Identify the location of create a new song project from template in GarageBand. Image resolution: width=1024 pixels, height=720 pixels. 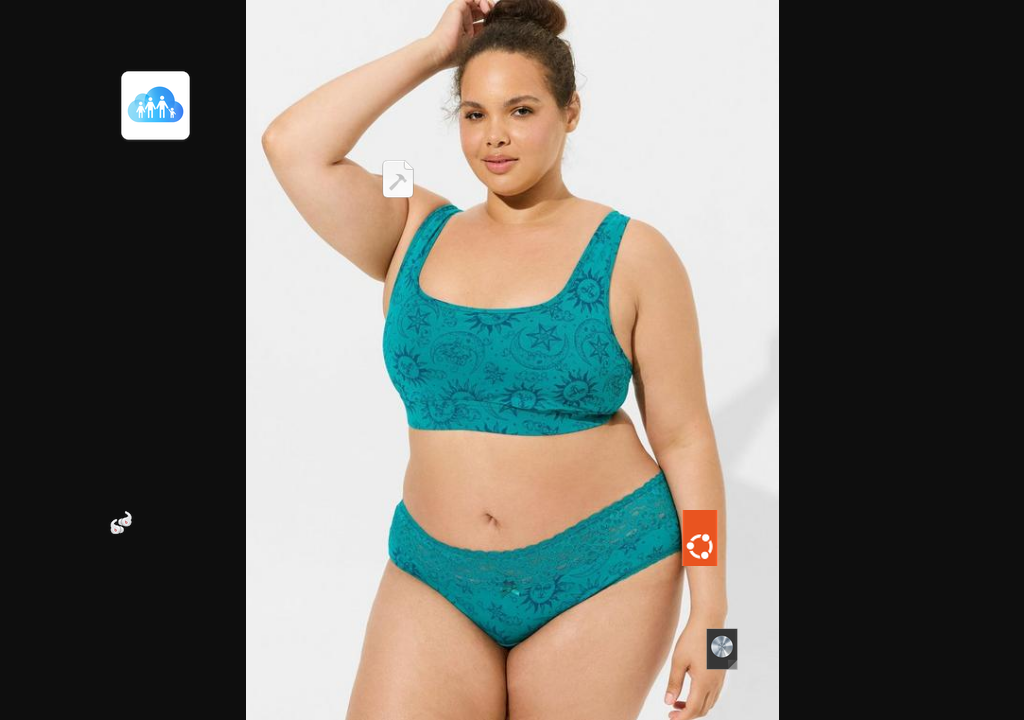
(722, 650).